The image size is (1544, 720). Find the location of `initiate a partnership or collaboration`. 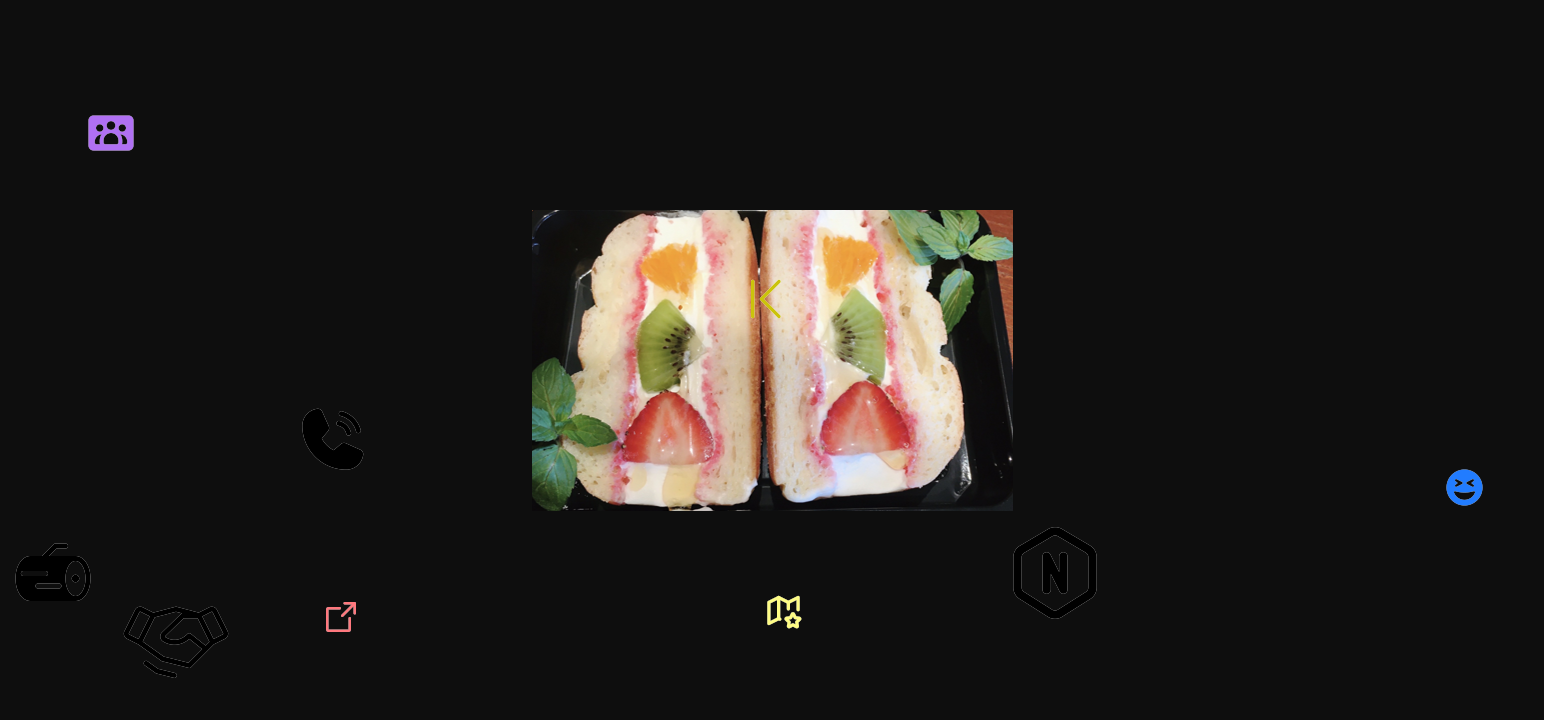

initiate a partnership or collaboration is located at coordinates (176, 639).